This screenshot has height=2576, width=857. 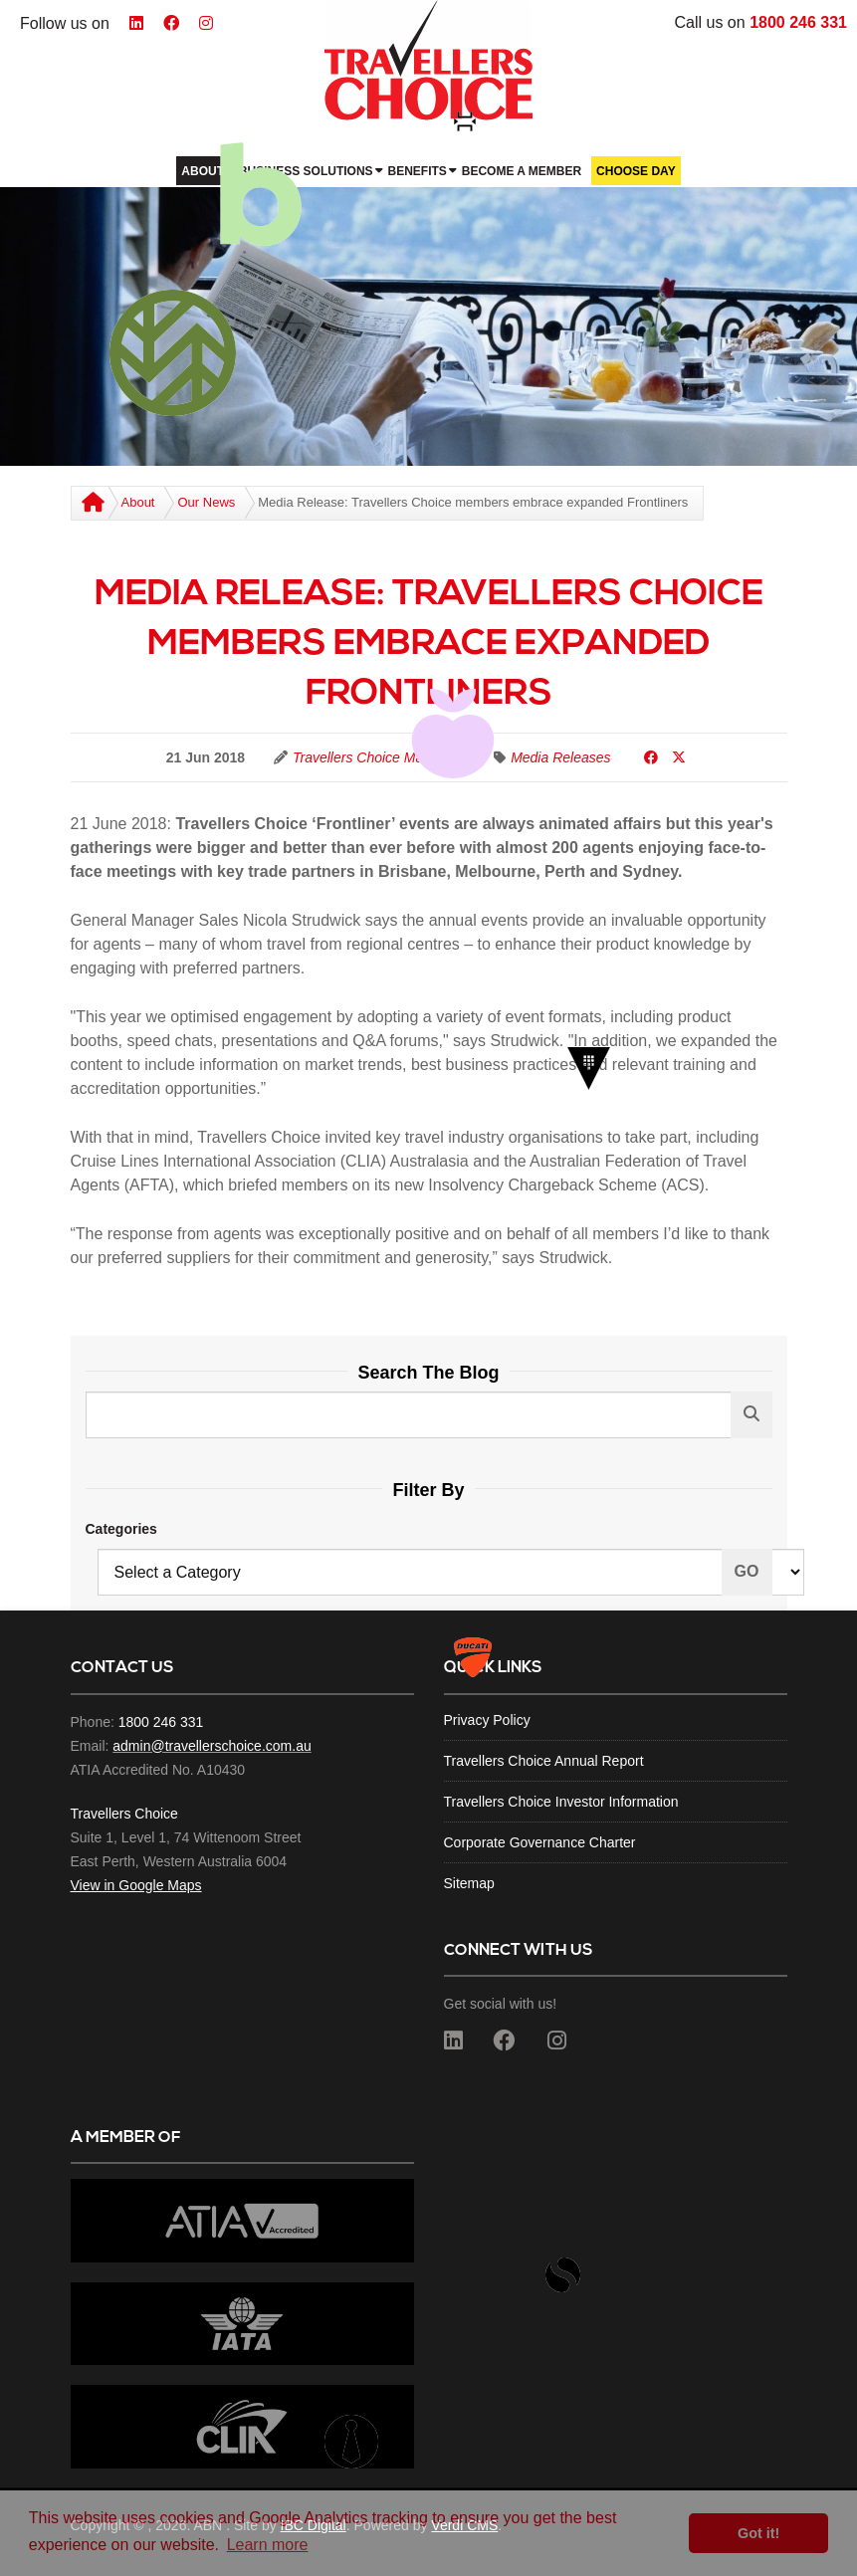 I want to click on franprix grocery store app or website, so click(x=453, y=734).